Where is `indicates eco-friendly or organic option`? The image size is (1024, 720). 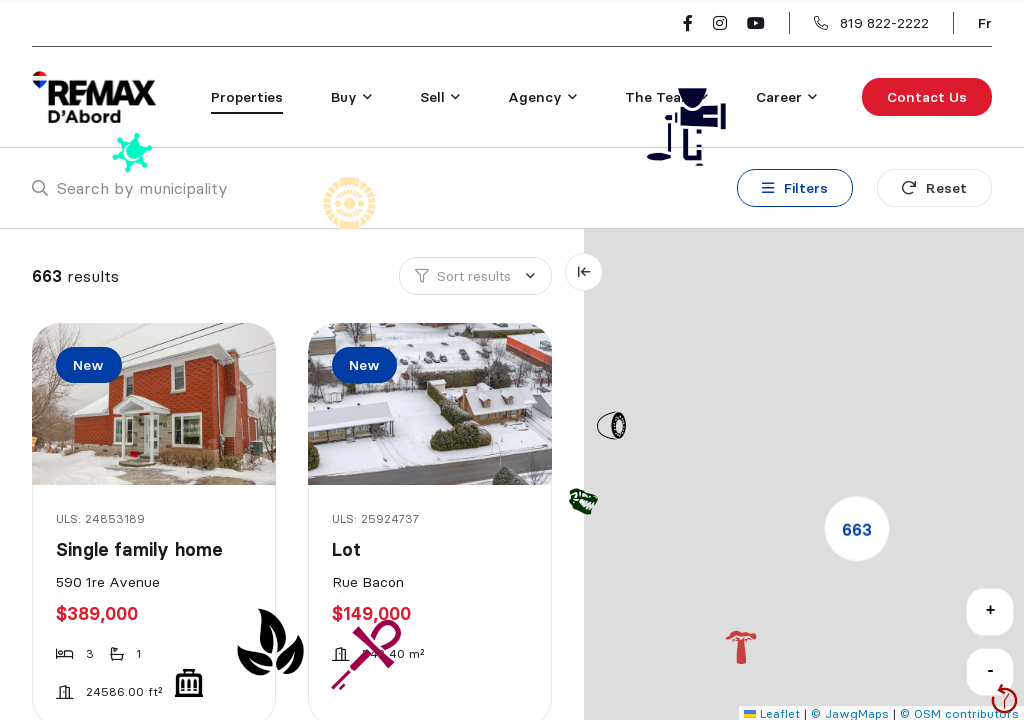
indicates eco-friendly or organic option is located at coordinates (271, 642).